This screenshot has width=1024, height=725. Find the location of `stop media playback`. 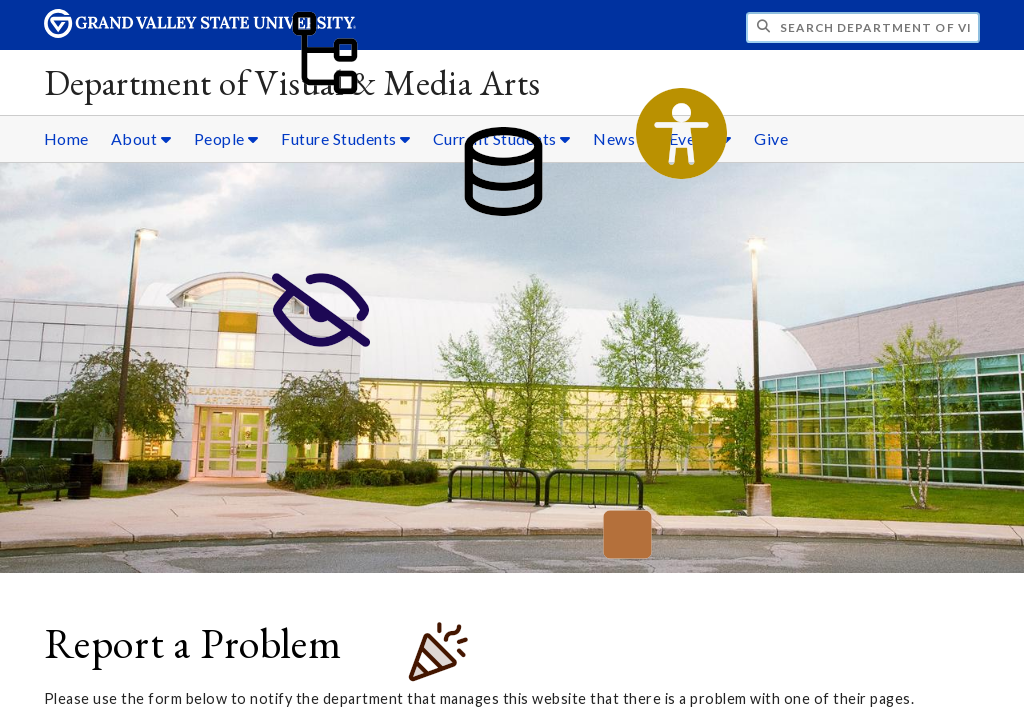

stop media playback is located at coordinates (627, 534).